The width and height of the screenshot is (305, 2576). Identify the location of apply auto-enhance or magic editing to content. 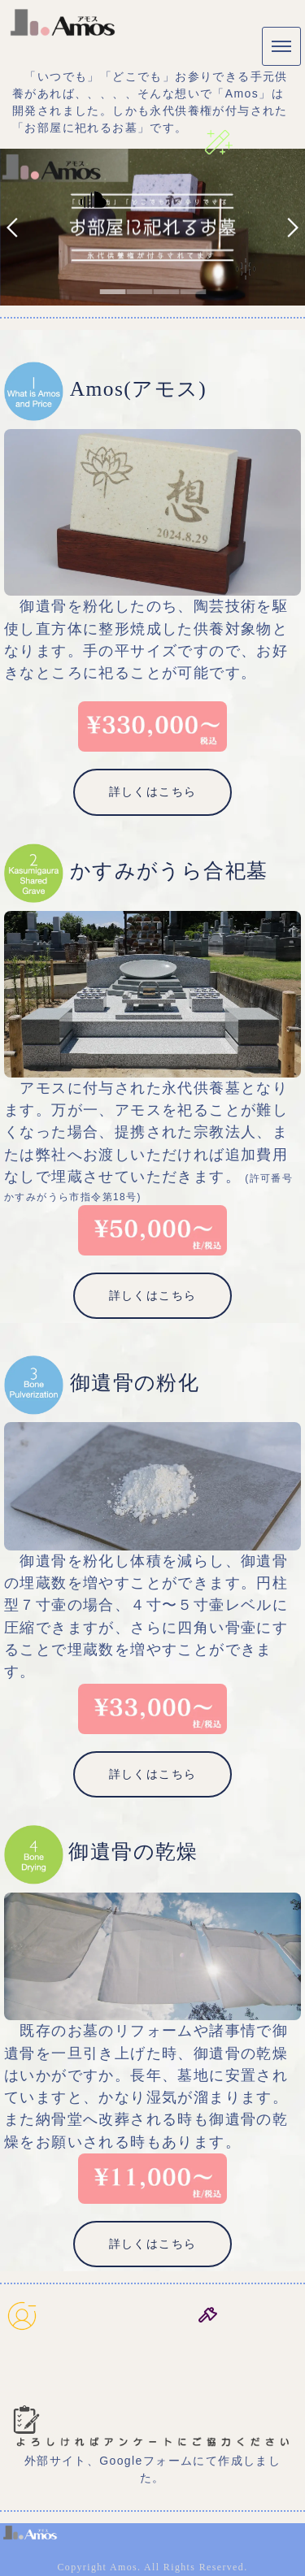
(217, 142).